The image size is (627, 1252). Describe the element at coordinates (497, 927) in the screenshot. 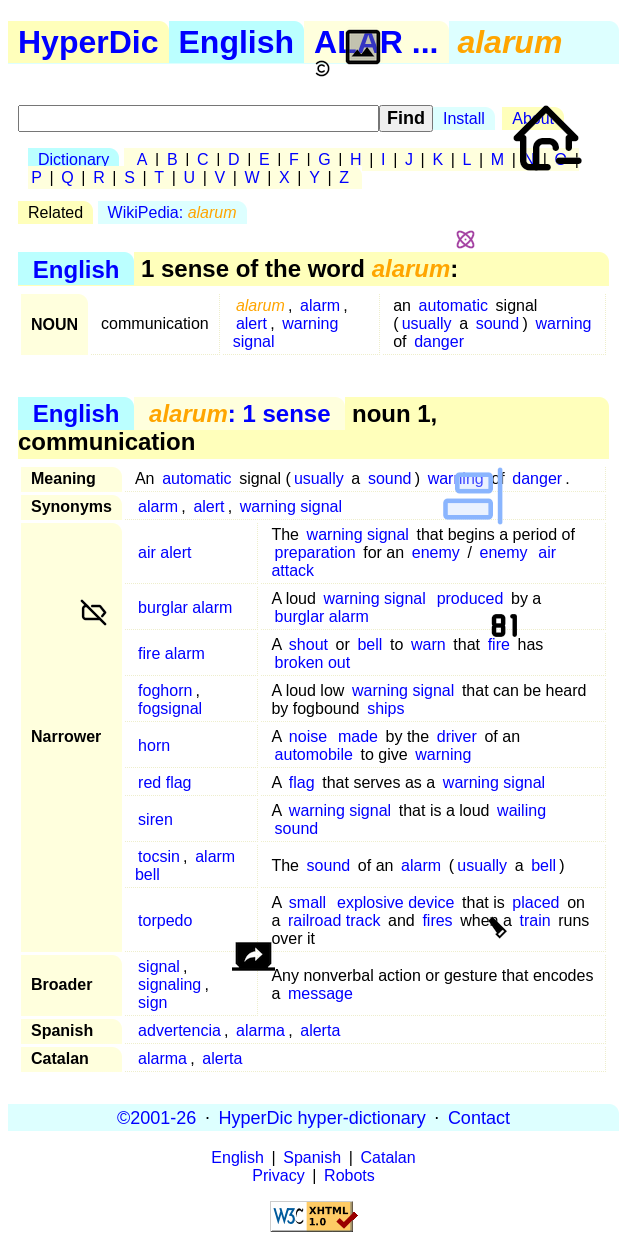

I see `find carpentry or woodworking services` at that location.